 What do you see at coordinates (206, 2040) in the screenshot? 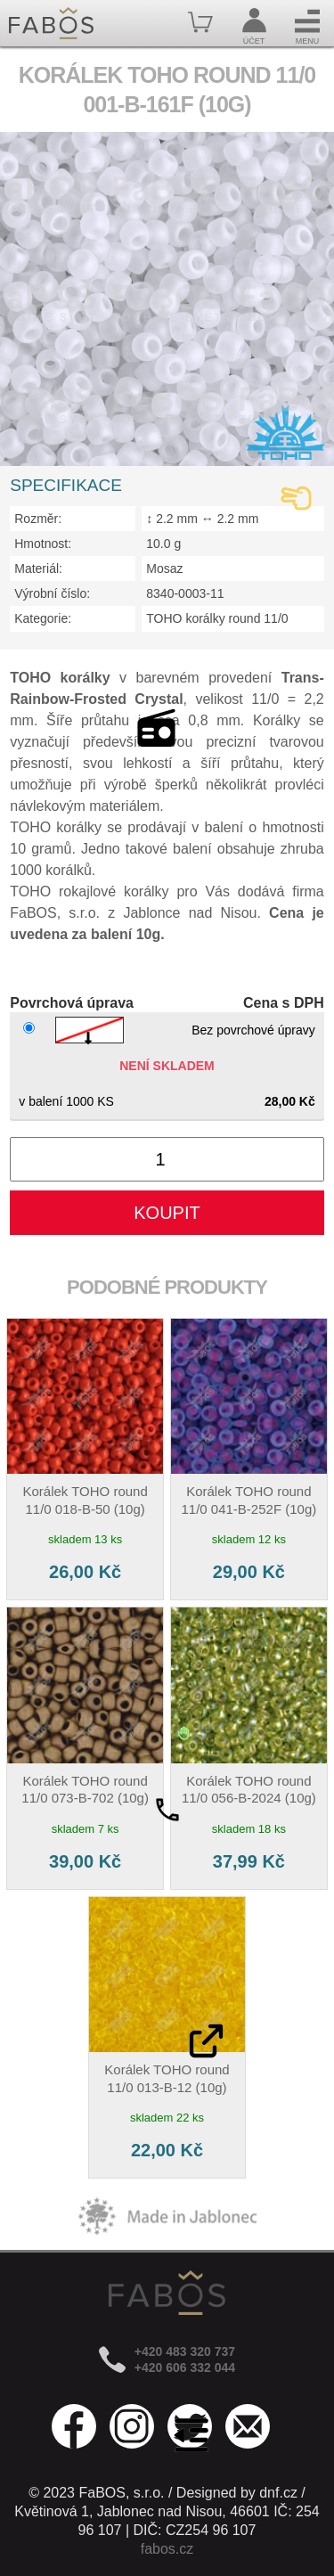
I see `open link in a new tab or window` at bounding box center [206, 2040].